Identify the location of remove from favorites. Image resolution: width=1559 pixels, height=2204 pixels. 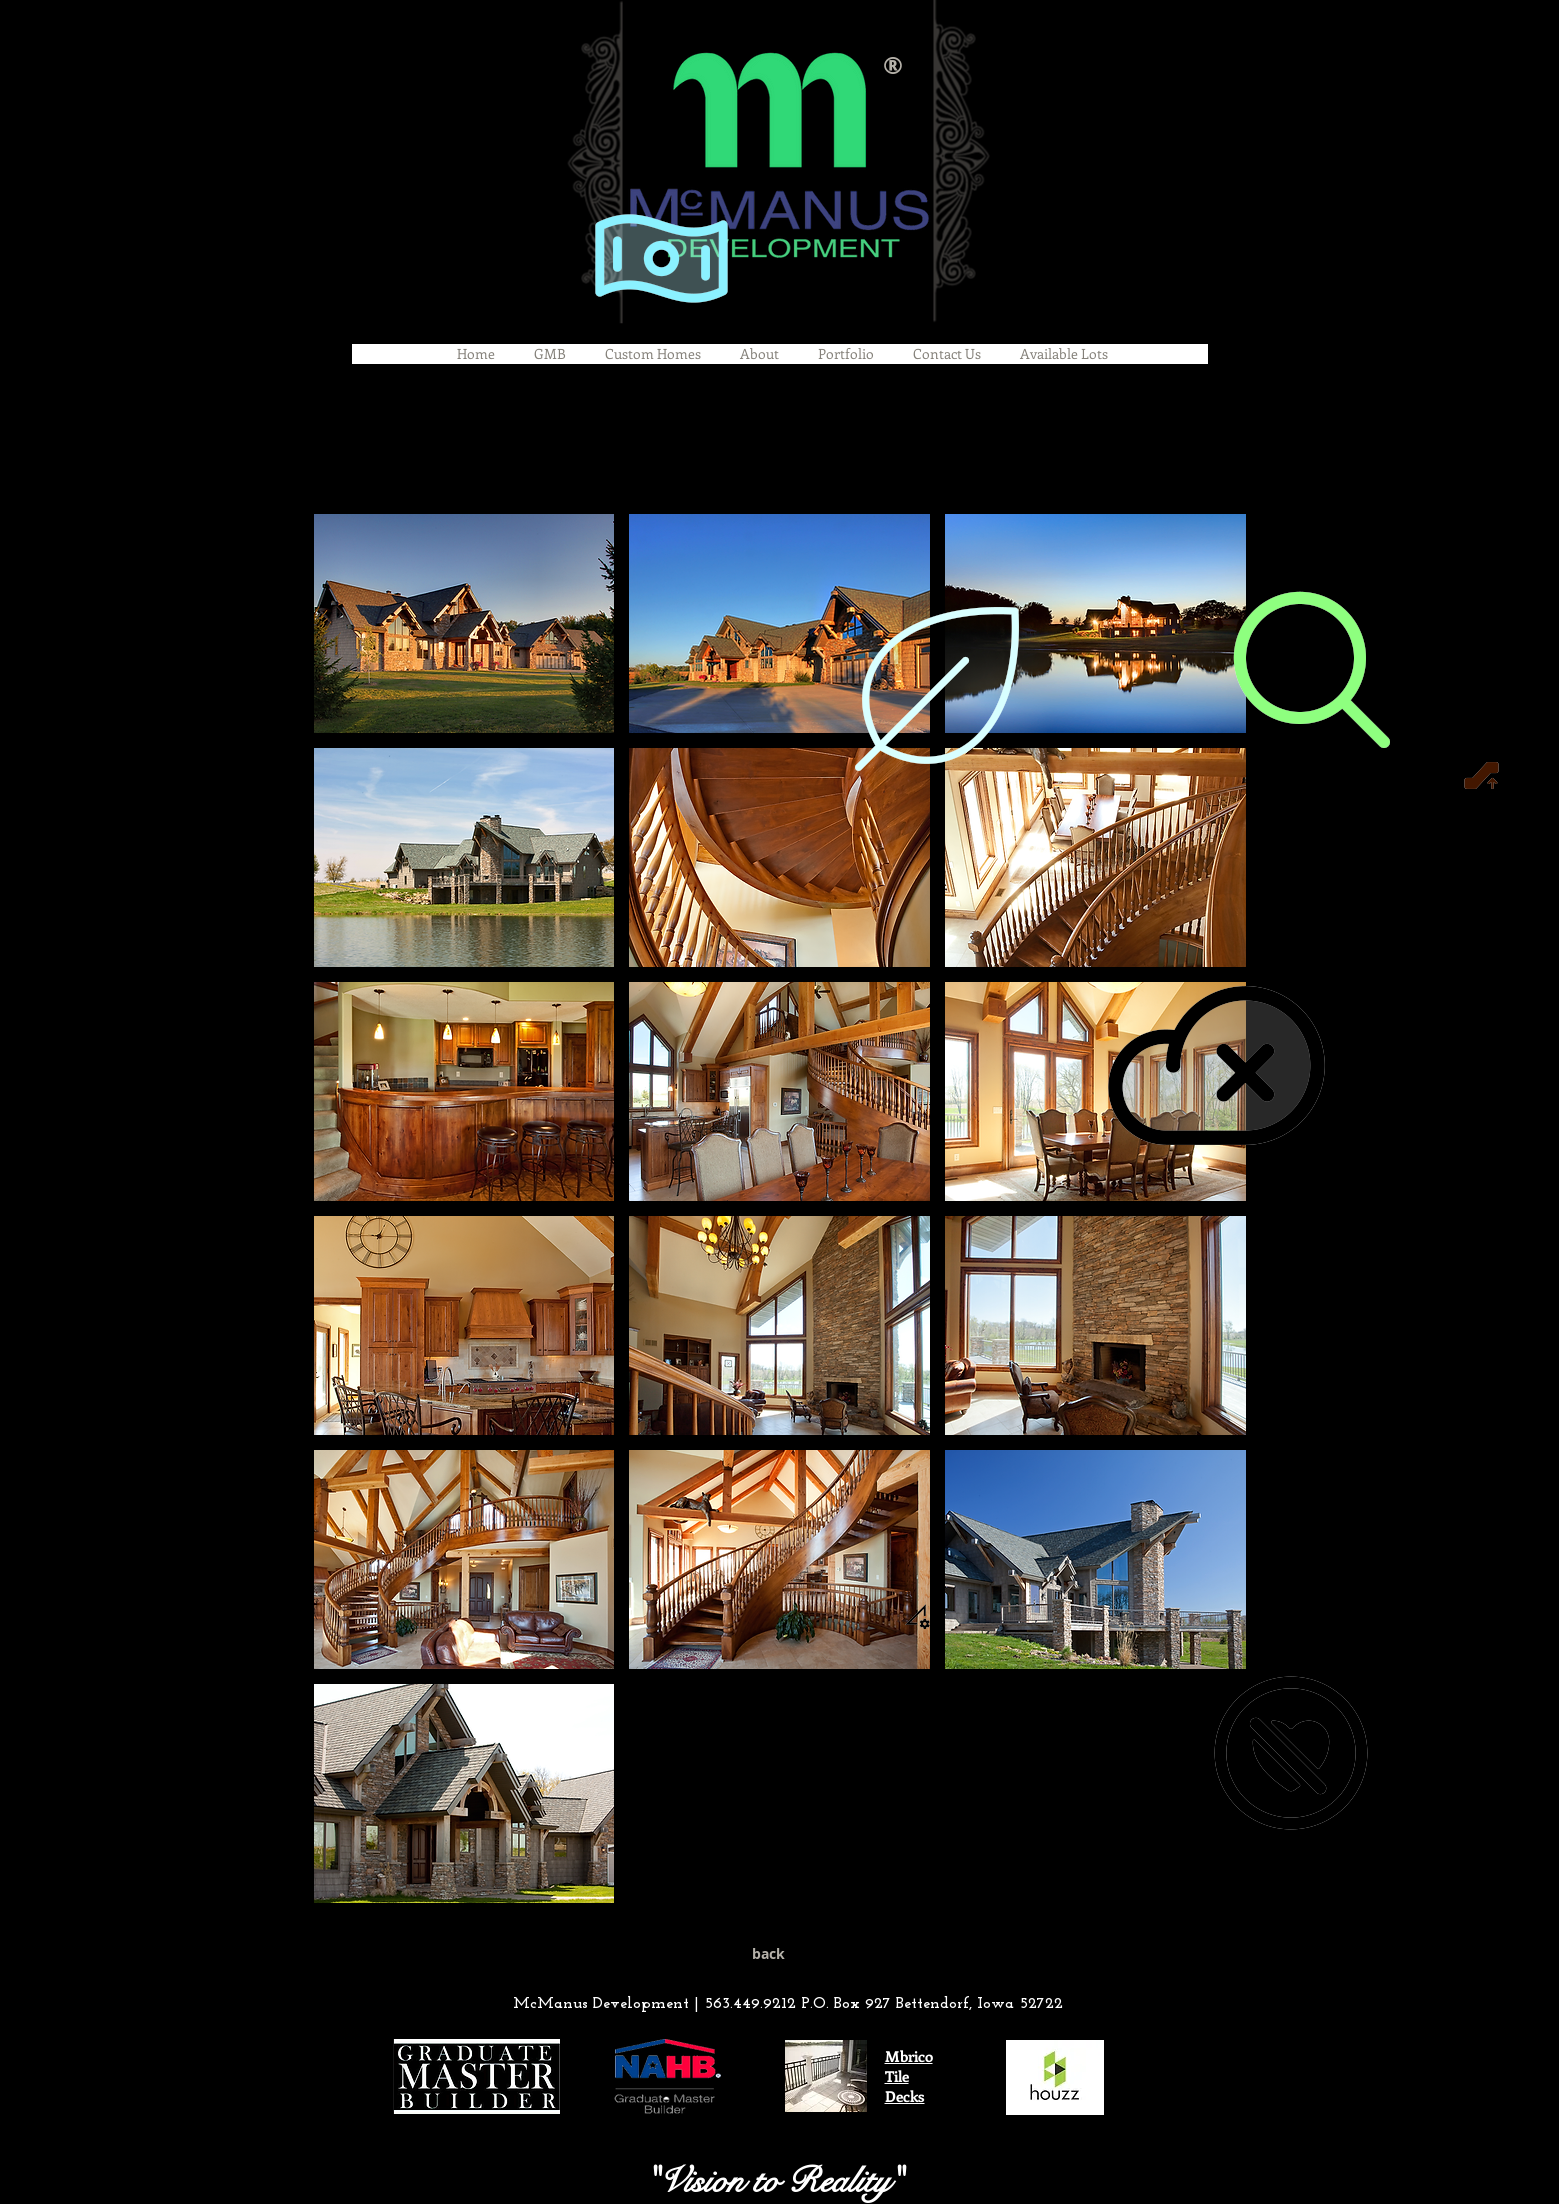
(1291, 1753).